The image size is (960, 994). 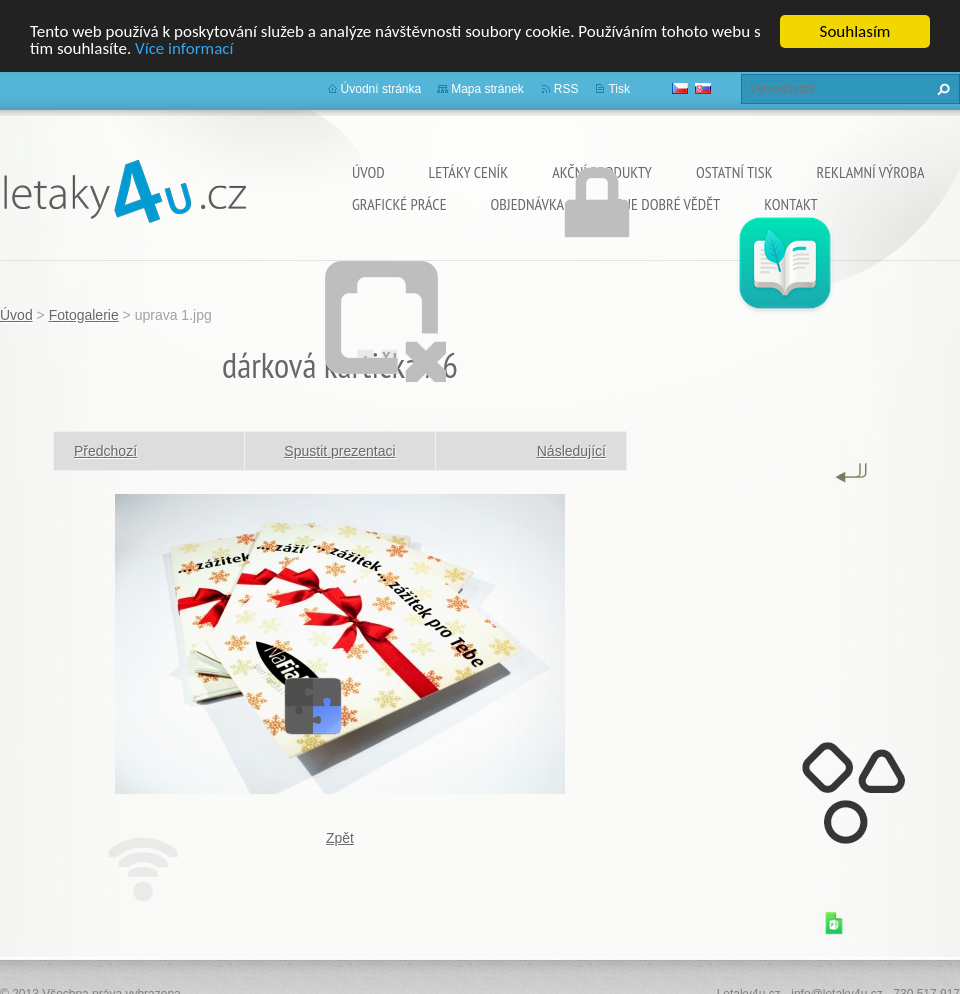 What do you see at coordinates (381, 317) in the screenshot?
I see `indicates wired network connection is disconnected` at bounding box center [381, 317].